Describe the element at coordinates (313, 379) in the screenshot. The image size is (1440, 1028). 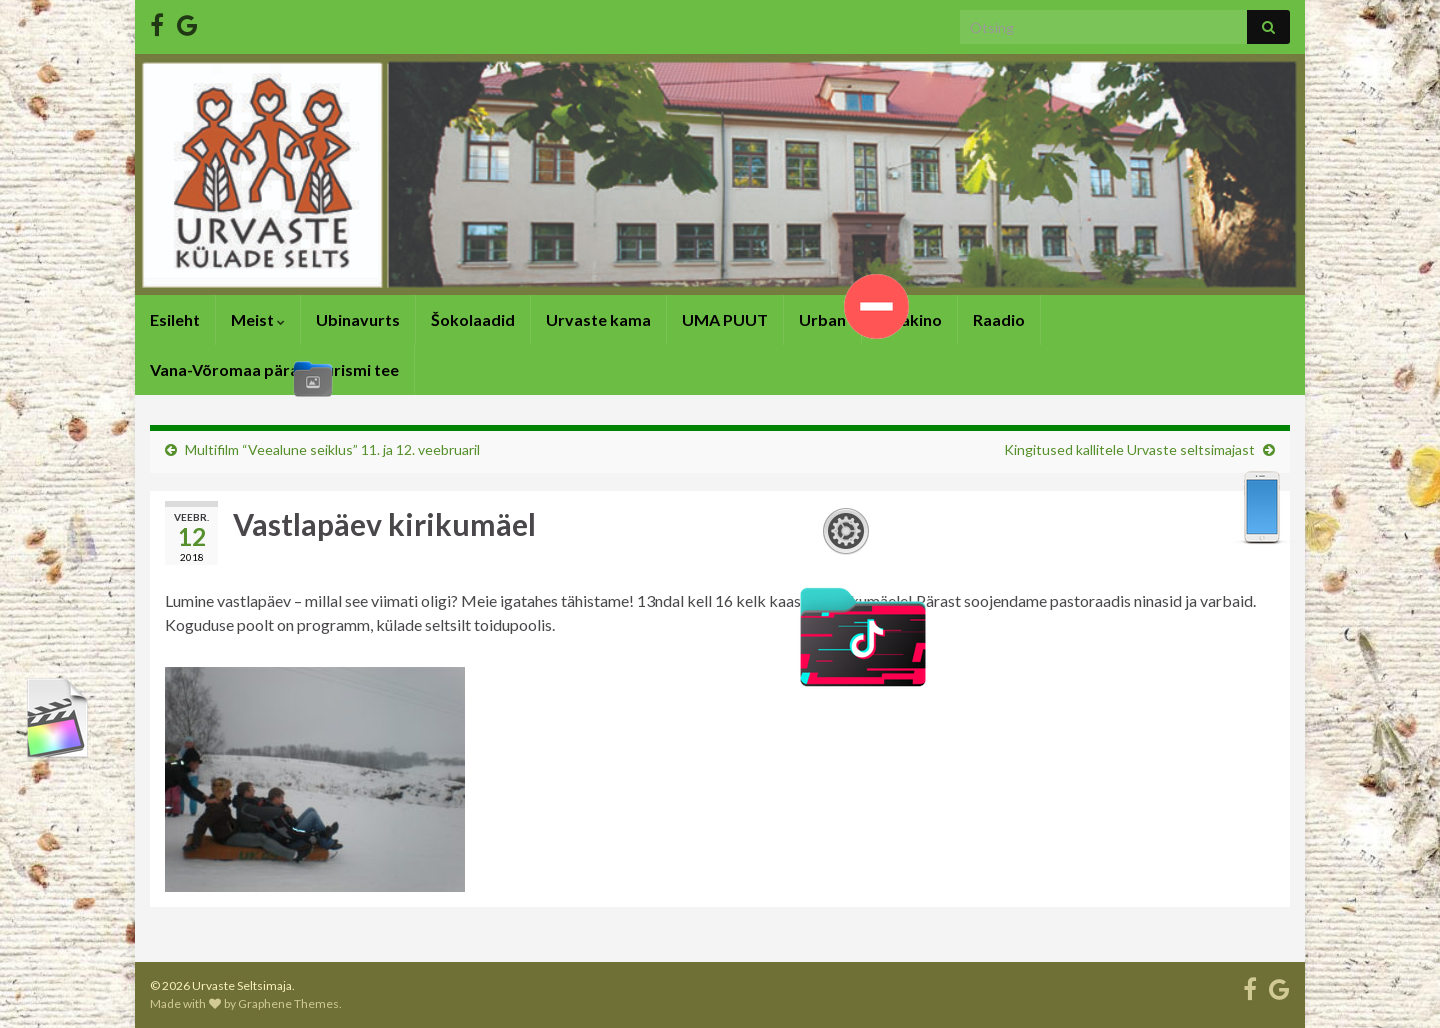
I see `open the pictures folder` at that location.